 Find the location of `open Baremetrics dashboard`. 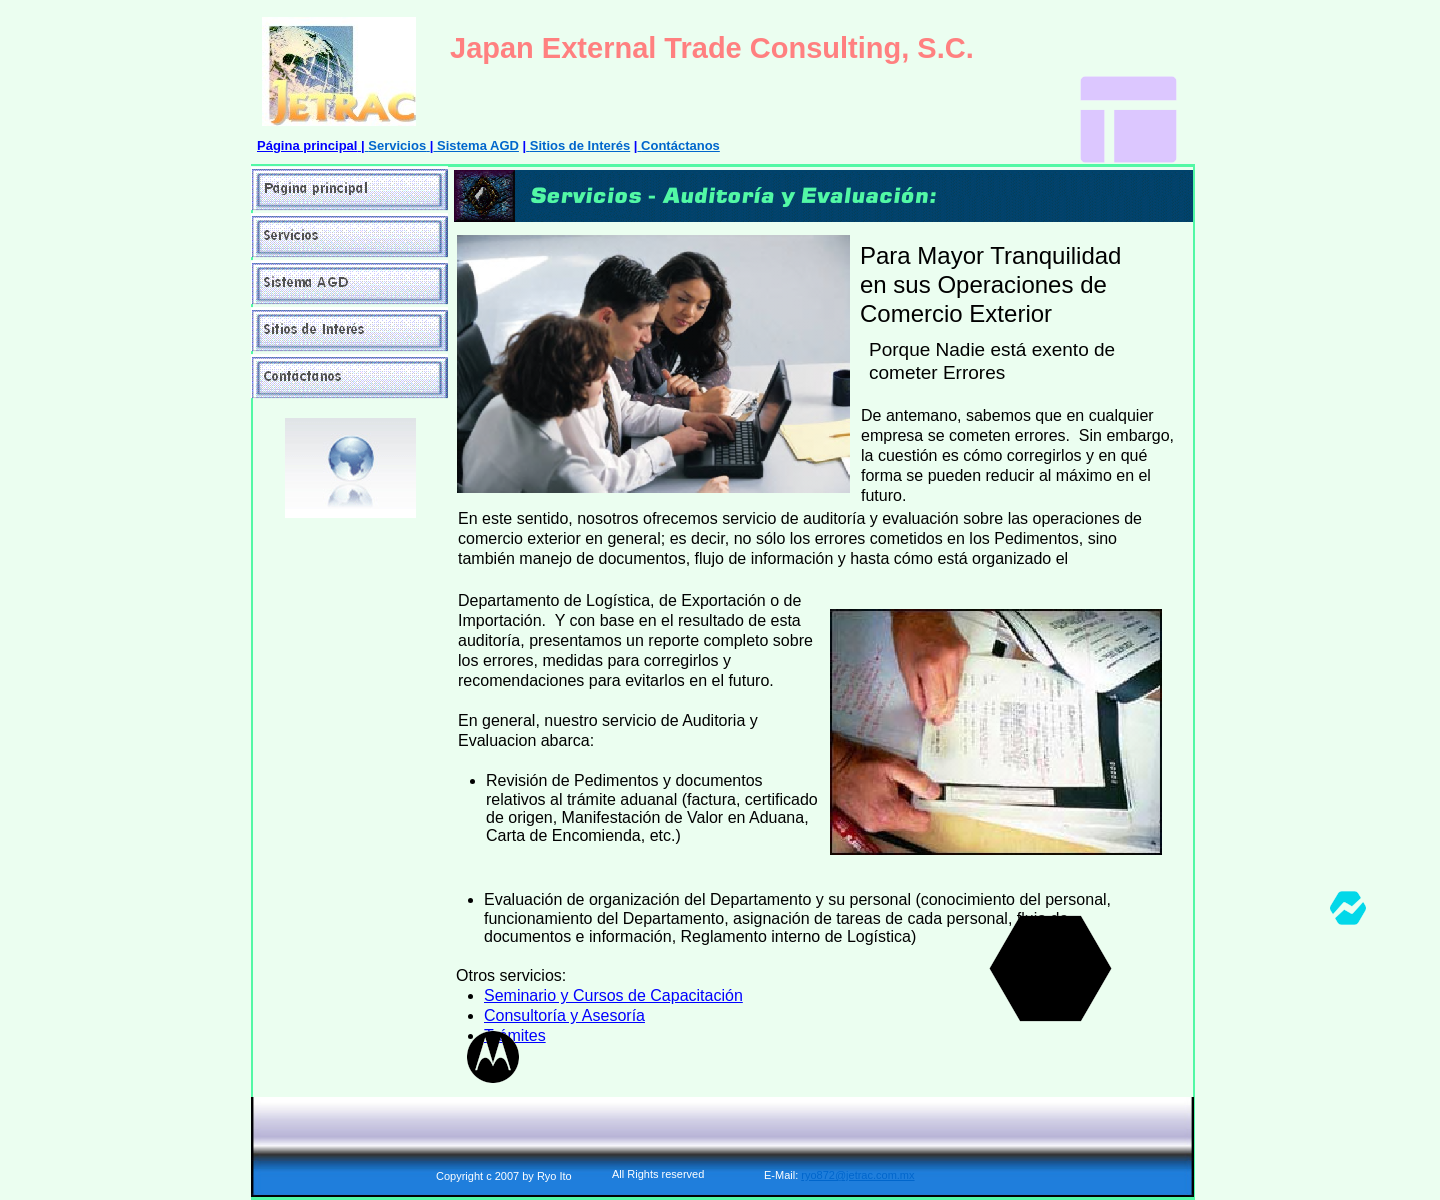

open Baremetrics dashboard is located at coordinates (1348, 908).